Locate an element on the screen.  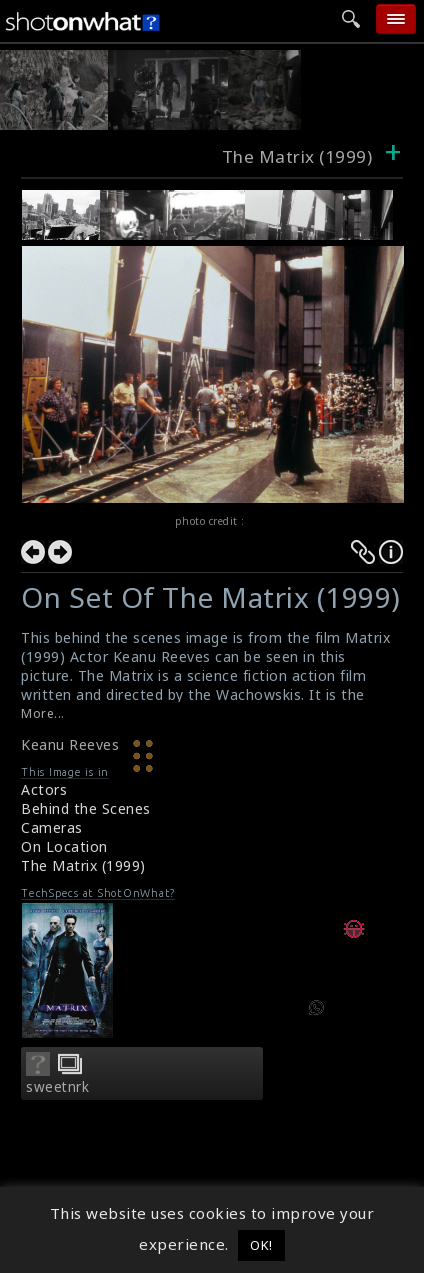
drag to reorder items in a list is located at coordinates (143, 756).